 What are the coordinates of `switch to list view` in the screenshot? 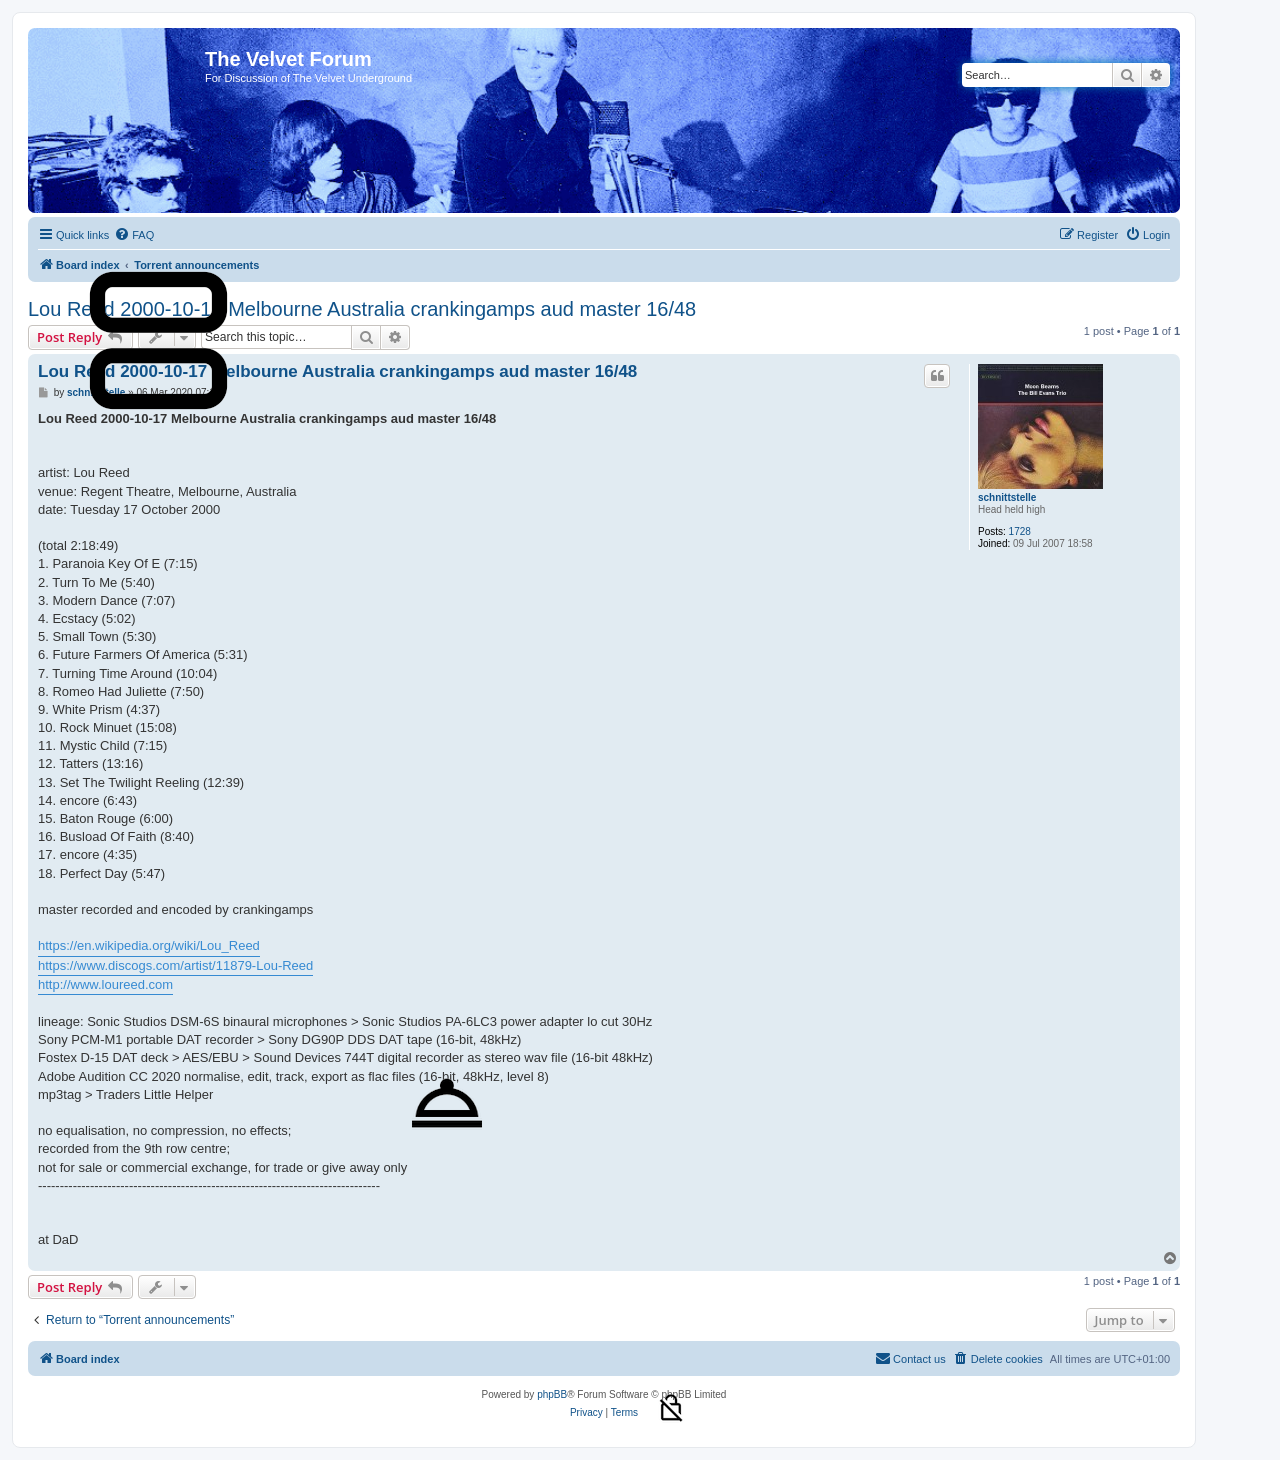 It's located at (158, 340).